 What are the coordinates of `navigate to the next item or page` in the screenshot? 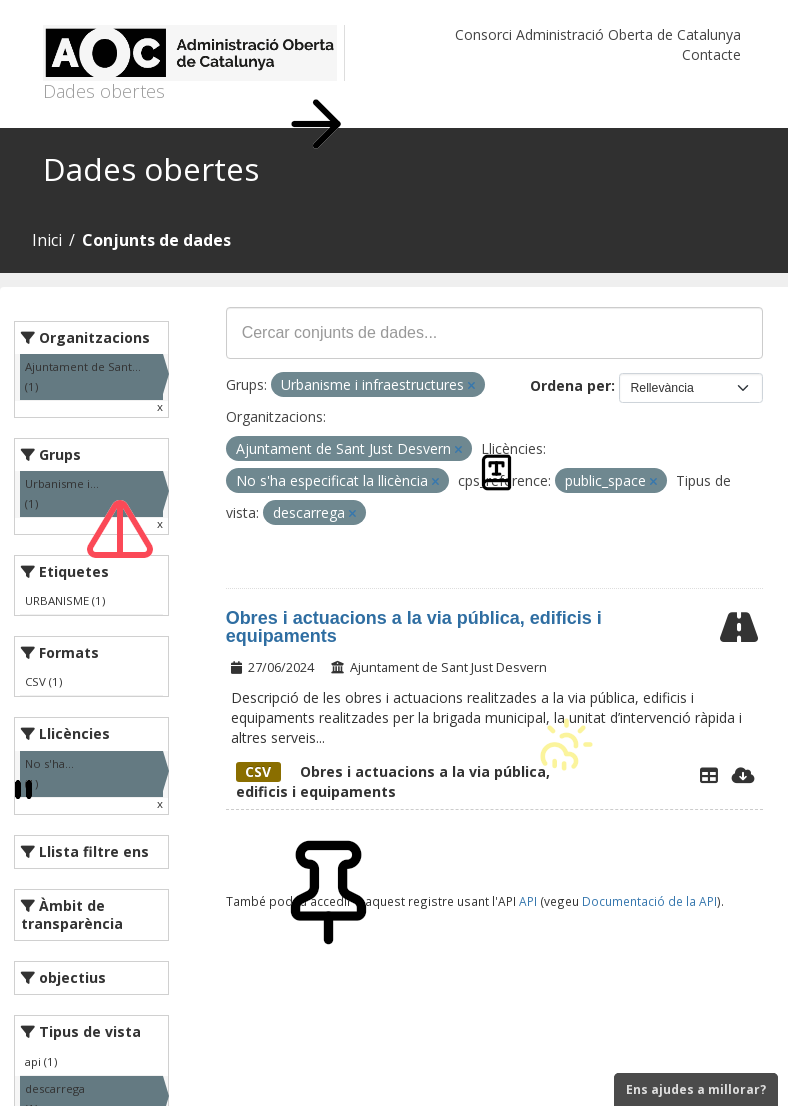 It's located at (316, 124).